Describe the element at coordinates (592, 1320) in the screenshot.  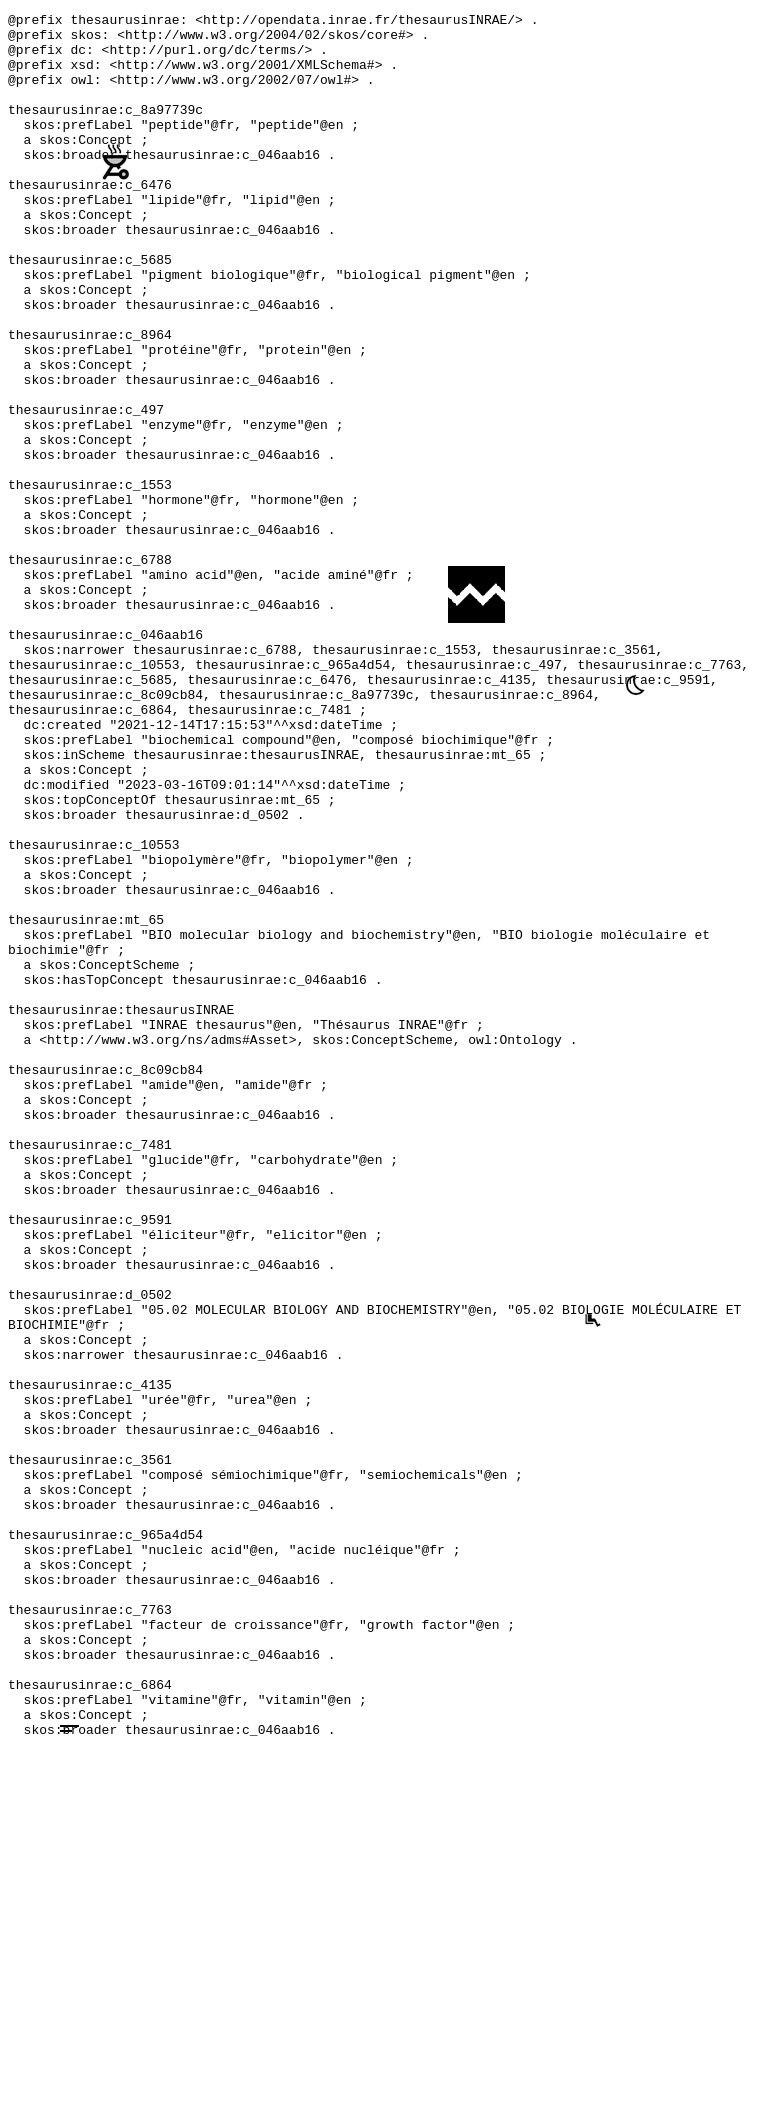
I see `select extra legroom seat option` at that location.